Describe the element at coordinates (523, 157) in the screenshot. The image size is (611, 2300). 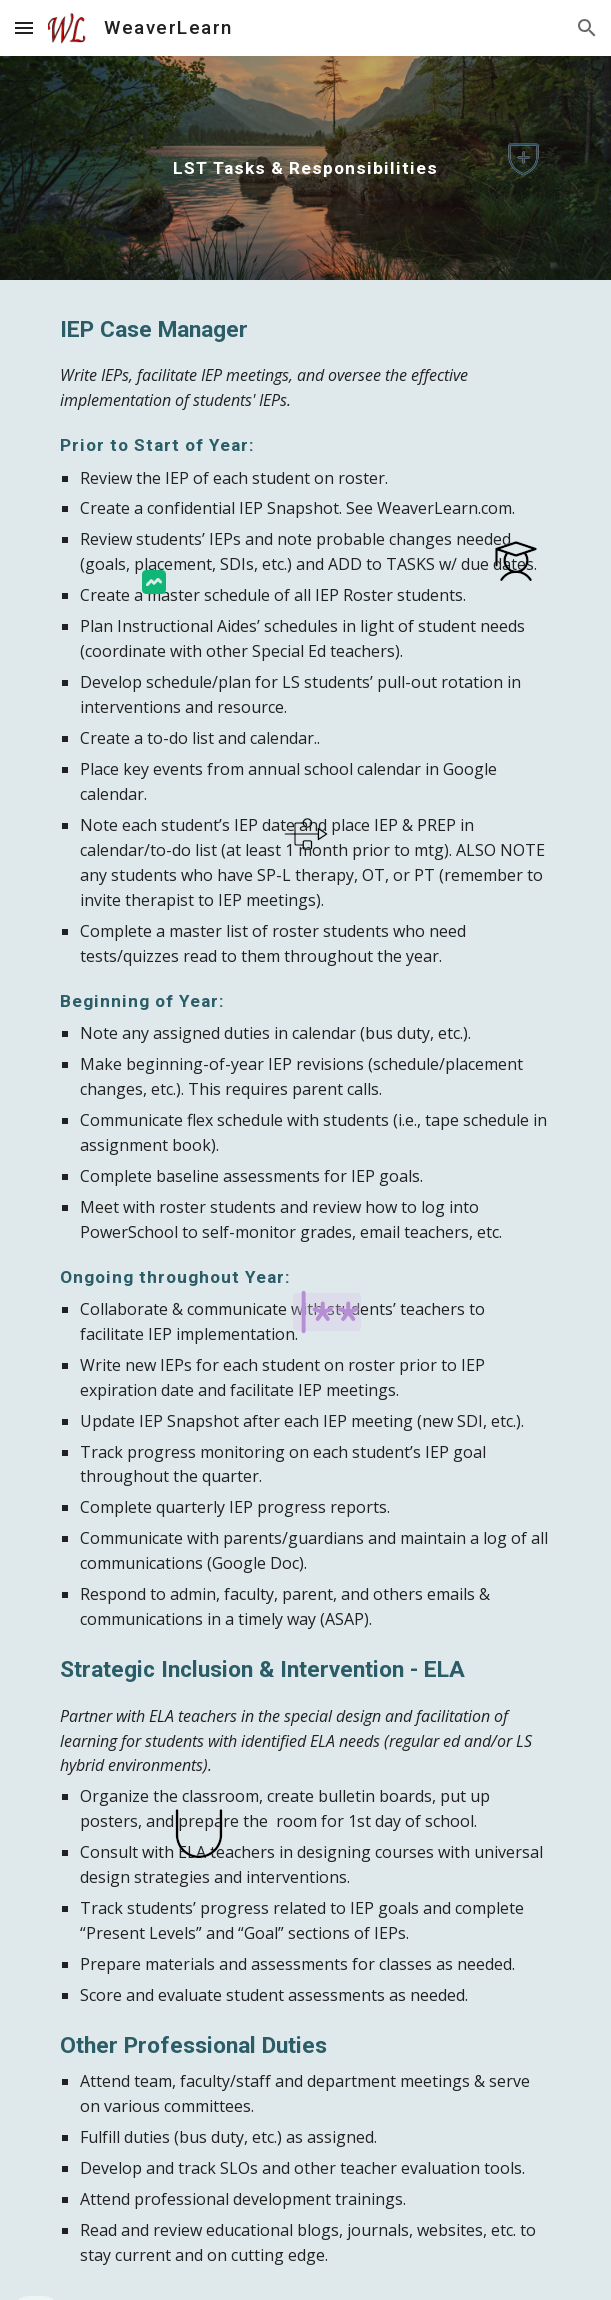
I see `add new security protection` at that location.